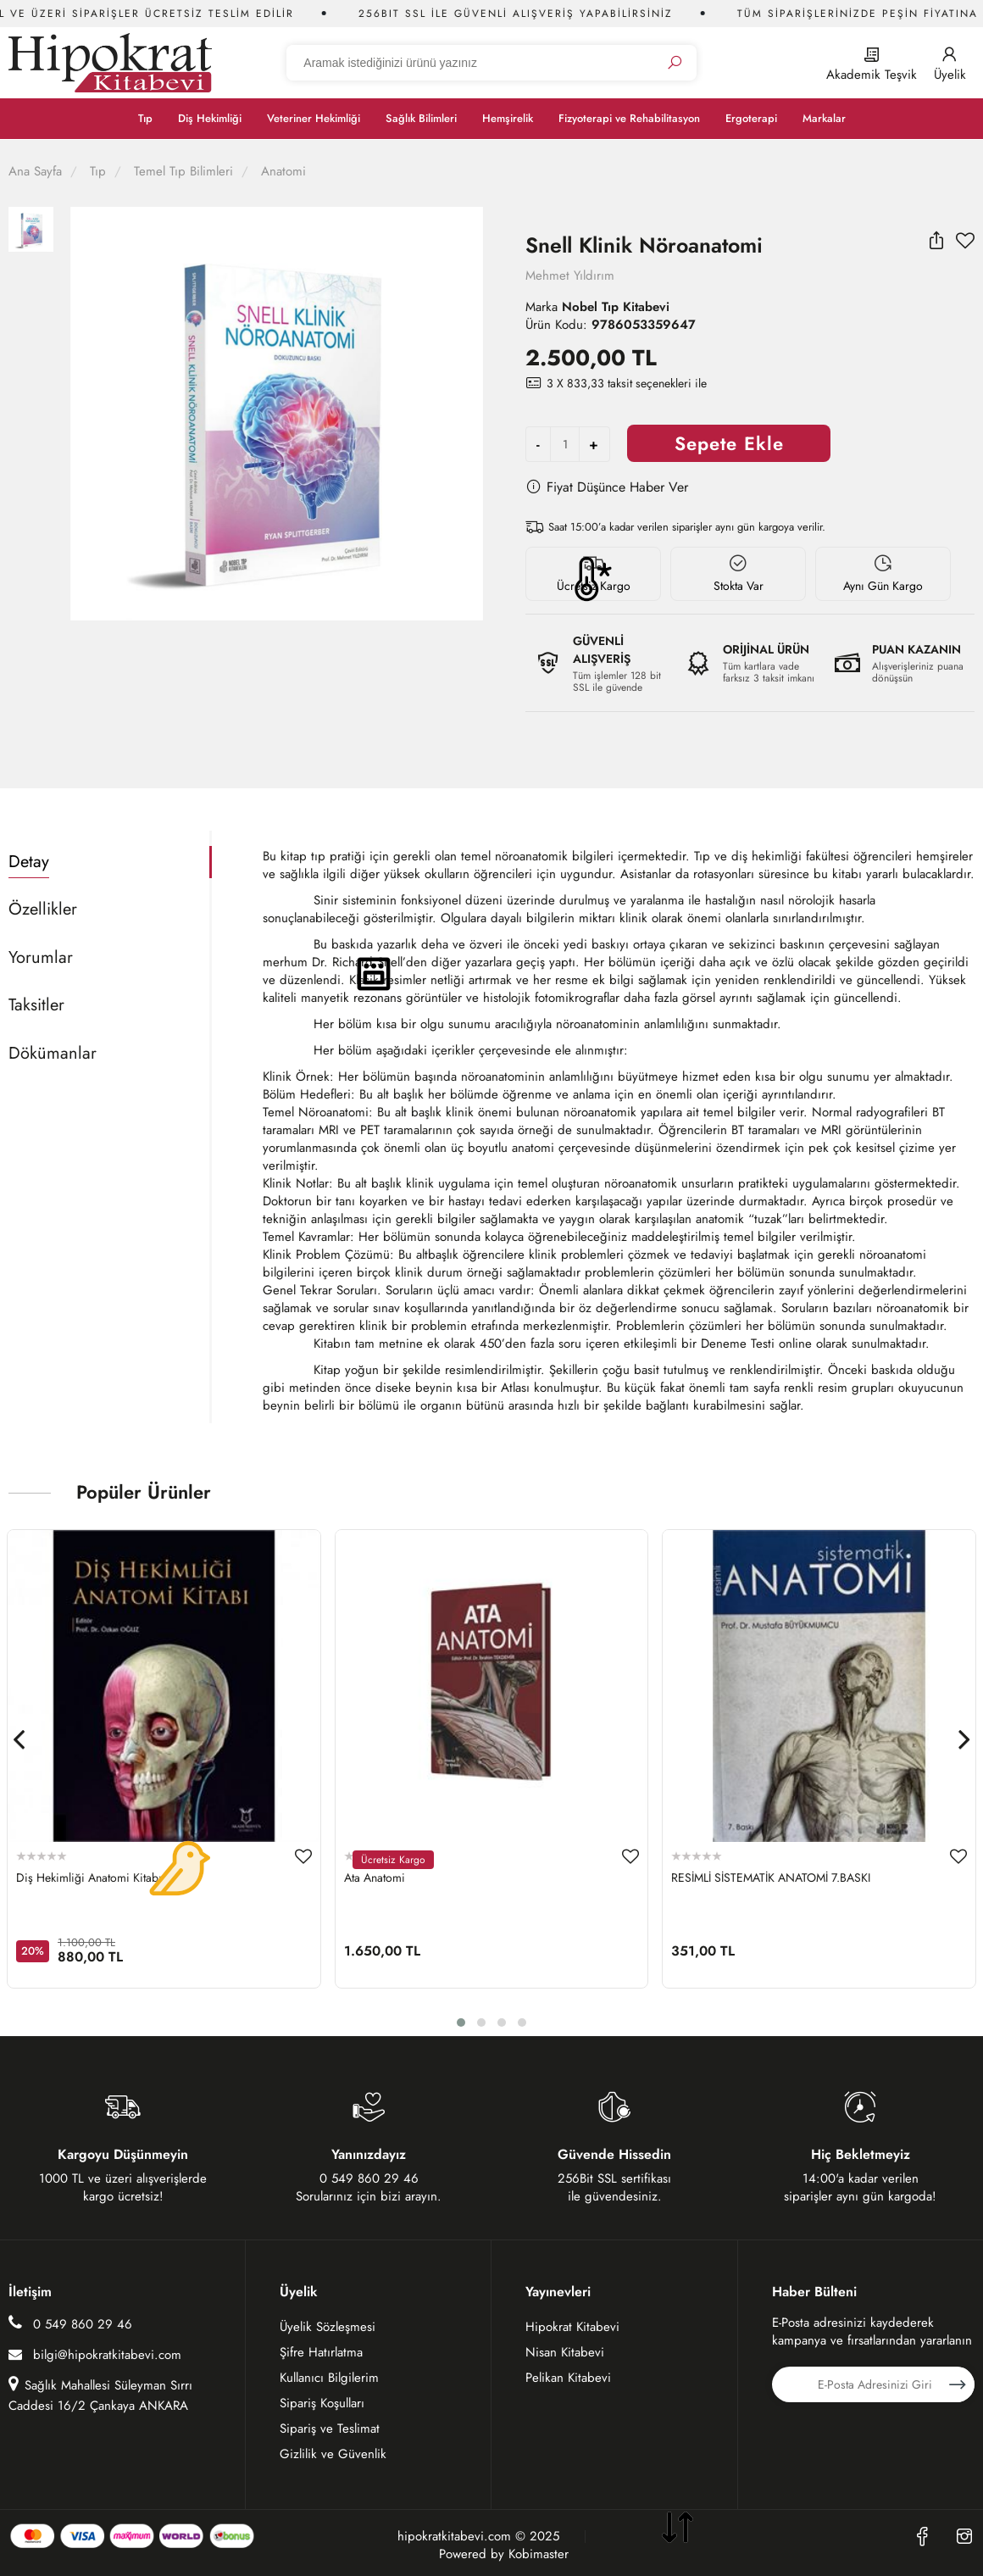 This screenshot has height=2576, width=983. I want to click on indicates low temperature or cold conditions, so click(588, 579).